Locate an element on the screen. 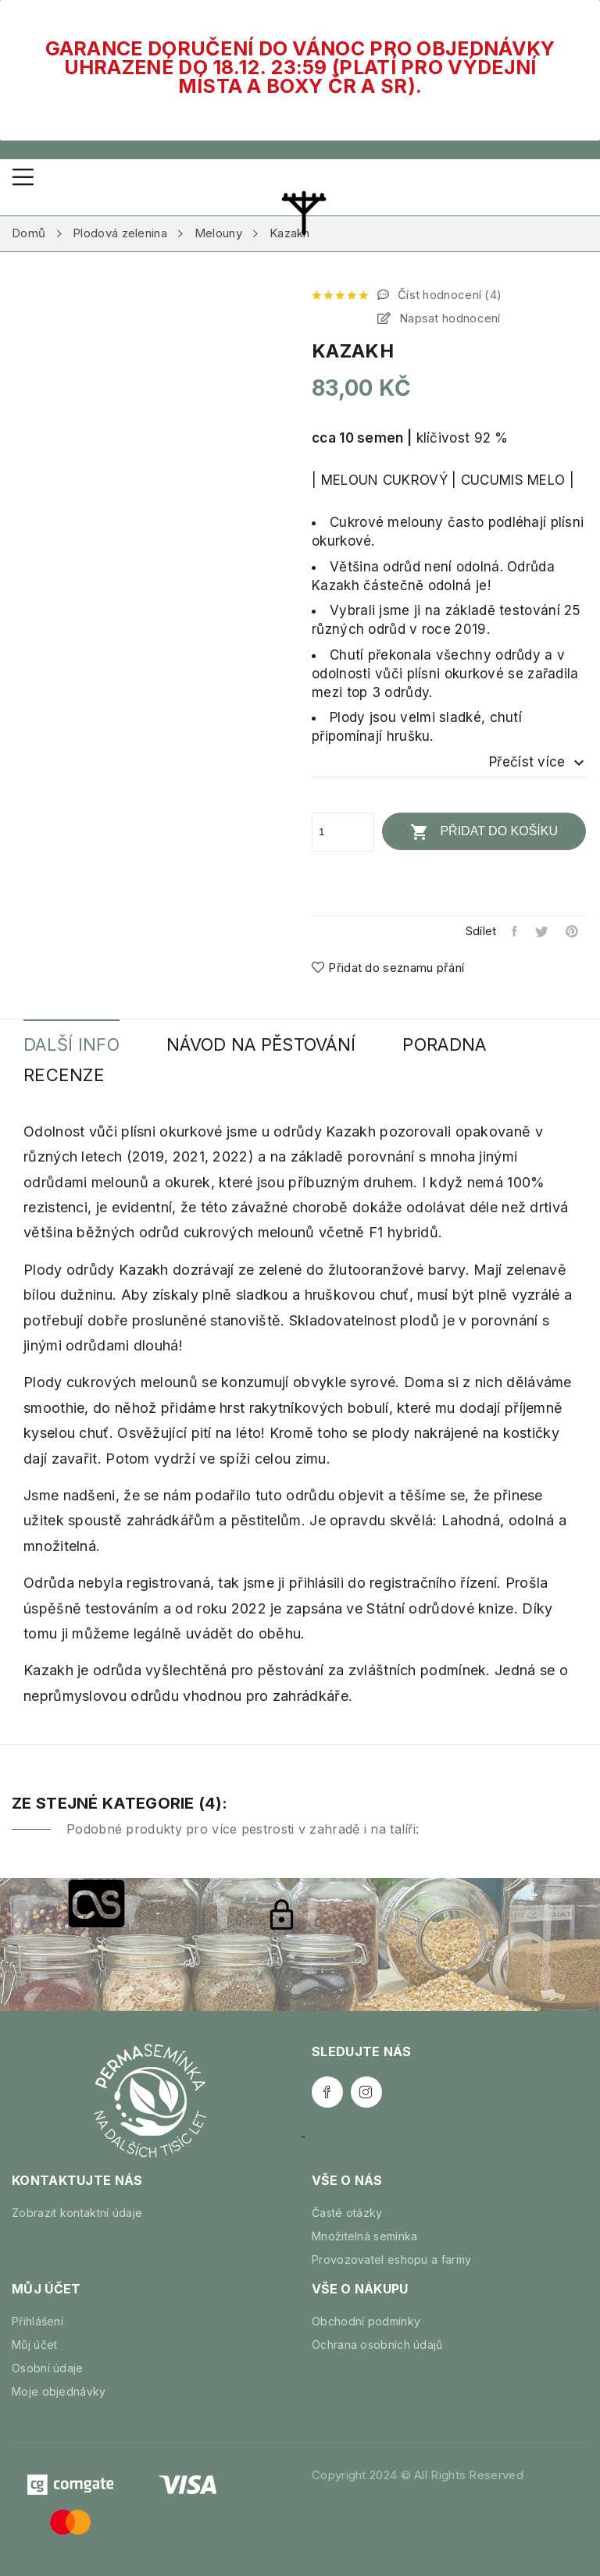 The image size is (600, 2576). indicates electrical or power utilities is located at coordinates (304, 213).